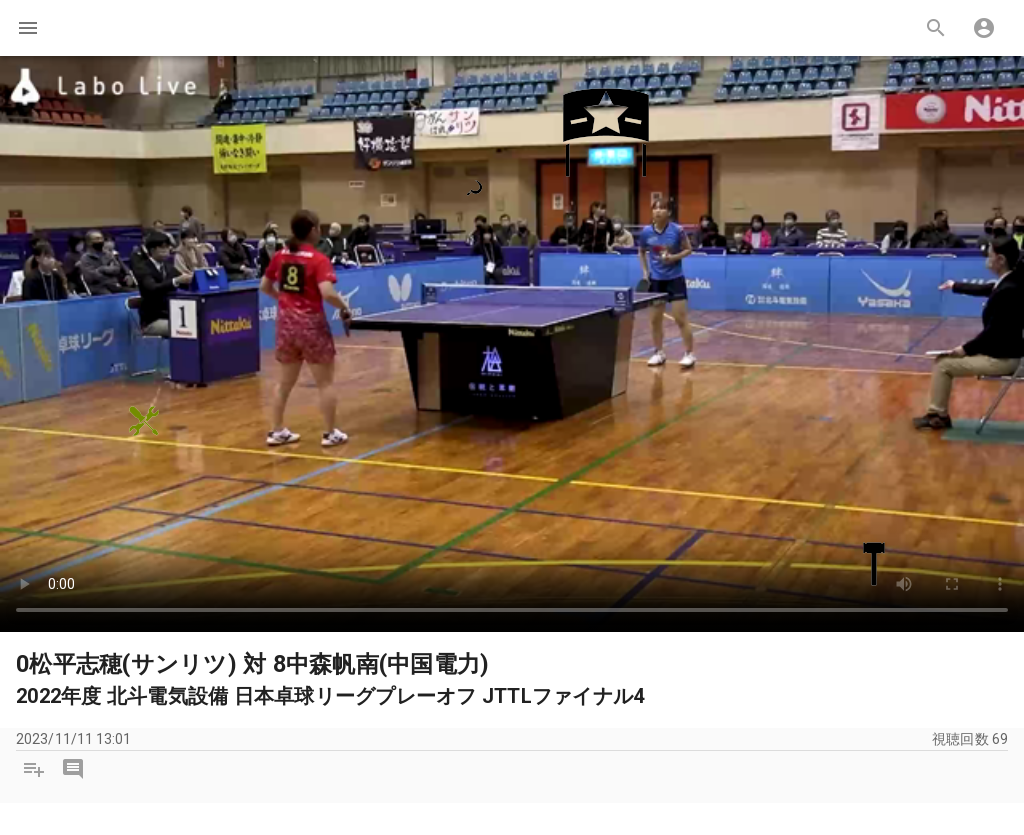 This screenshot has height=835, width=1024. Describe the element at coordinates (144, 421) in the screenshot. I see `access settings or configuration options` at that location.